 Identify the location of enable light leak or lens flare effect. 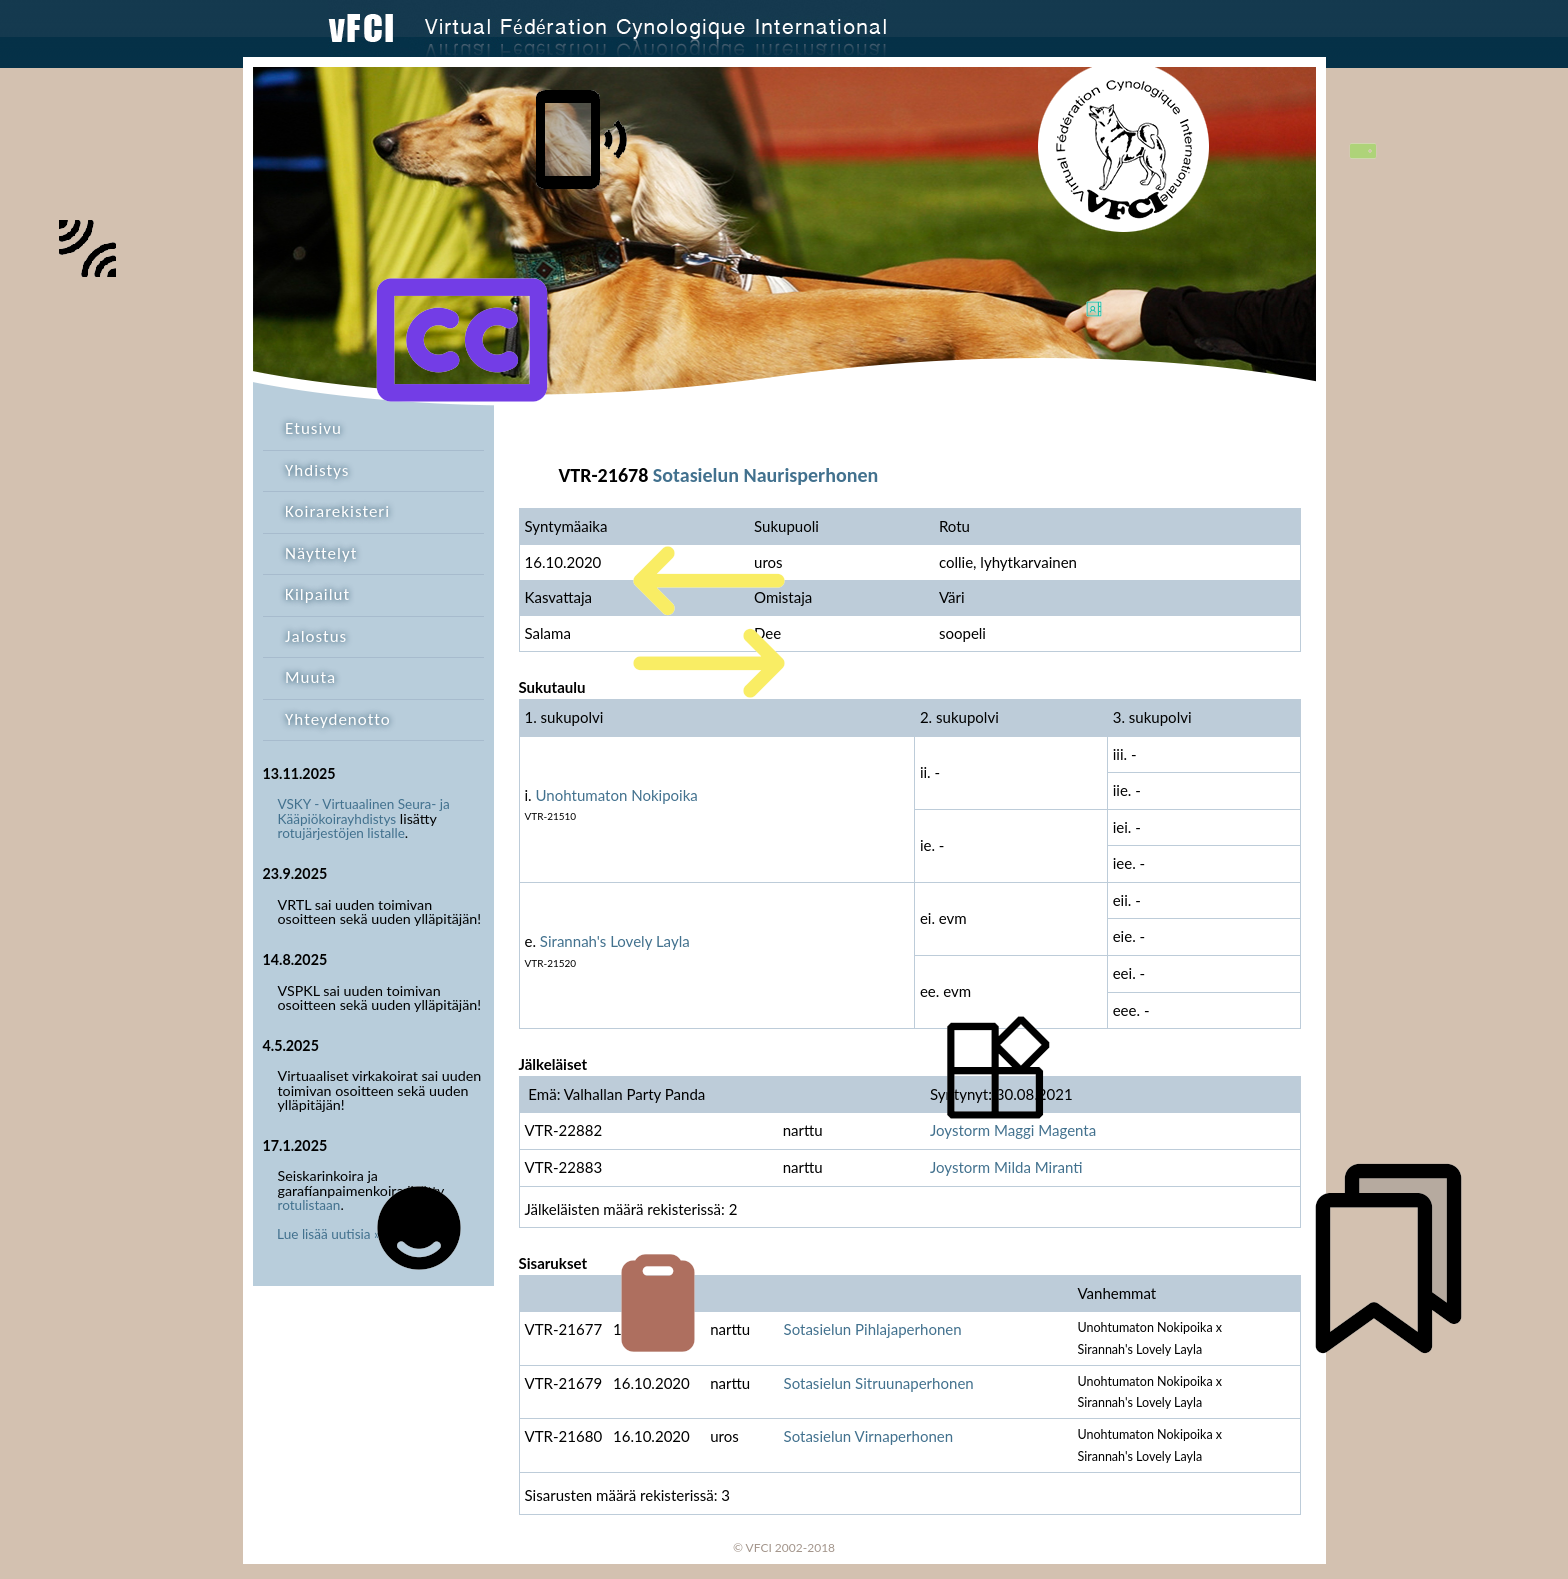
(87, 248).